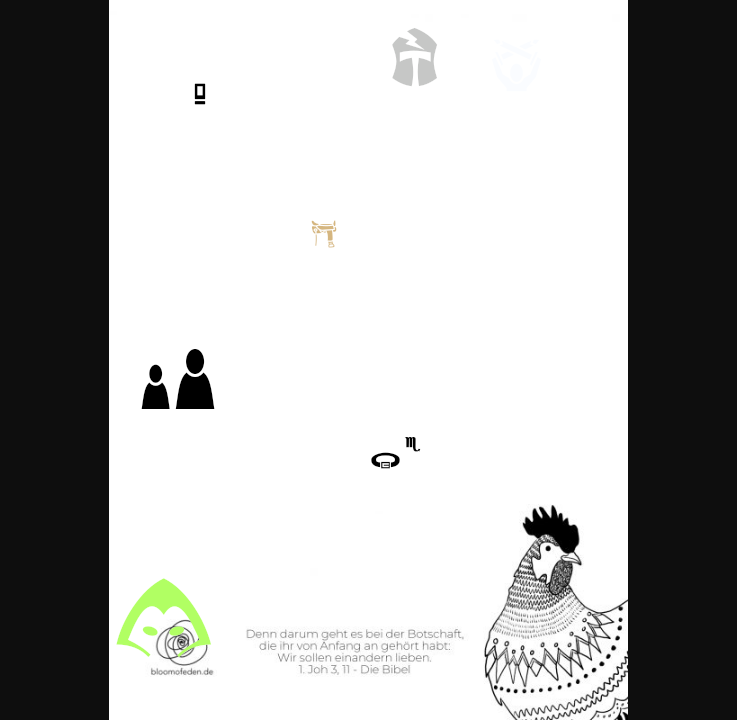 The height and width of the screenshot is (720, 737). Describe the element at coordinates (178, 379) in the screenshot. I see `view age-appropriate content settings` at that location.